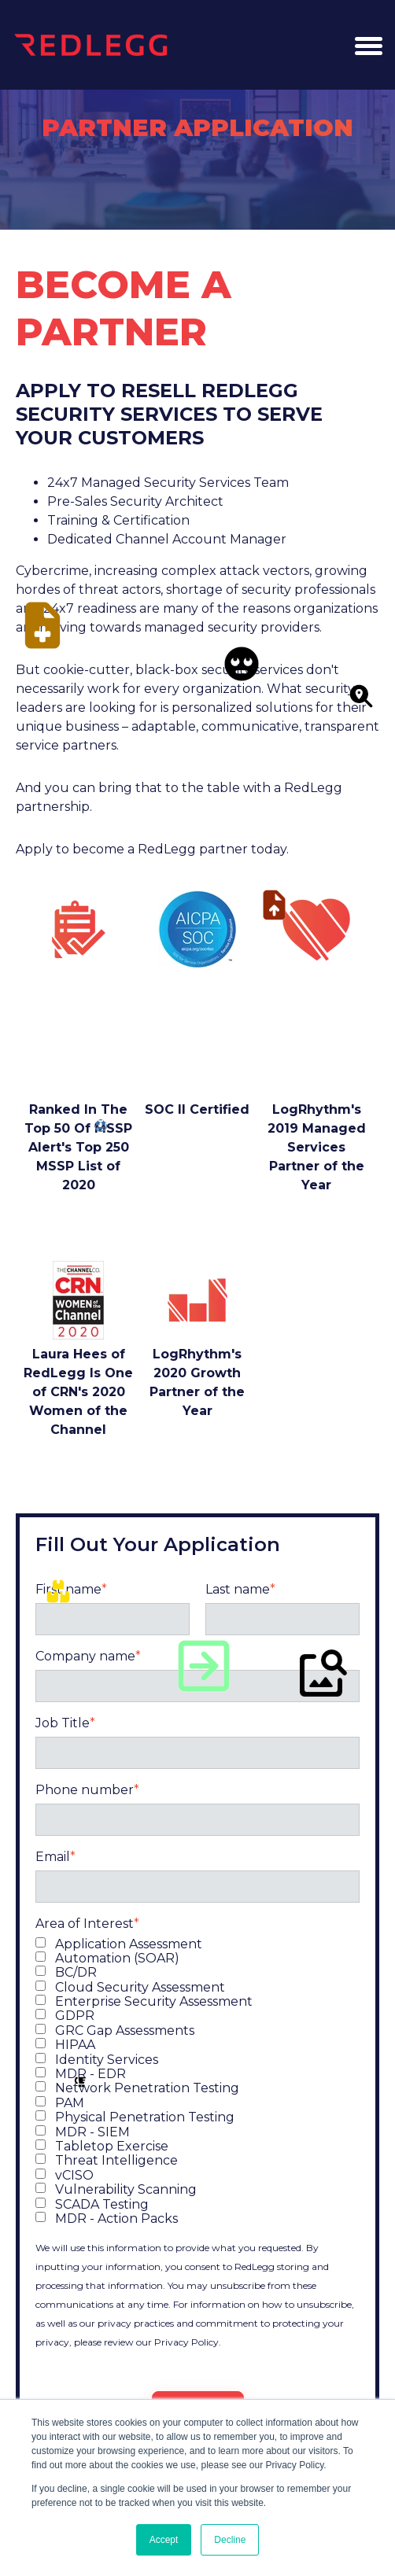  Describe the element at coordinates (361, 696) in the screenshot. I see `search for a location on the map` at that location.